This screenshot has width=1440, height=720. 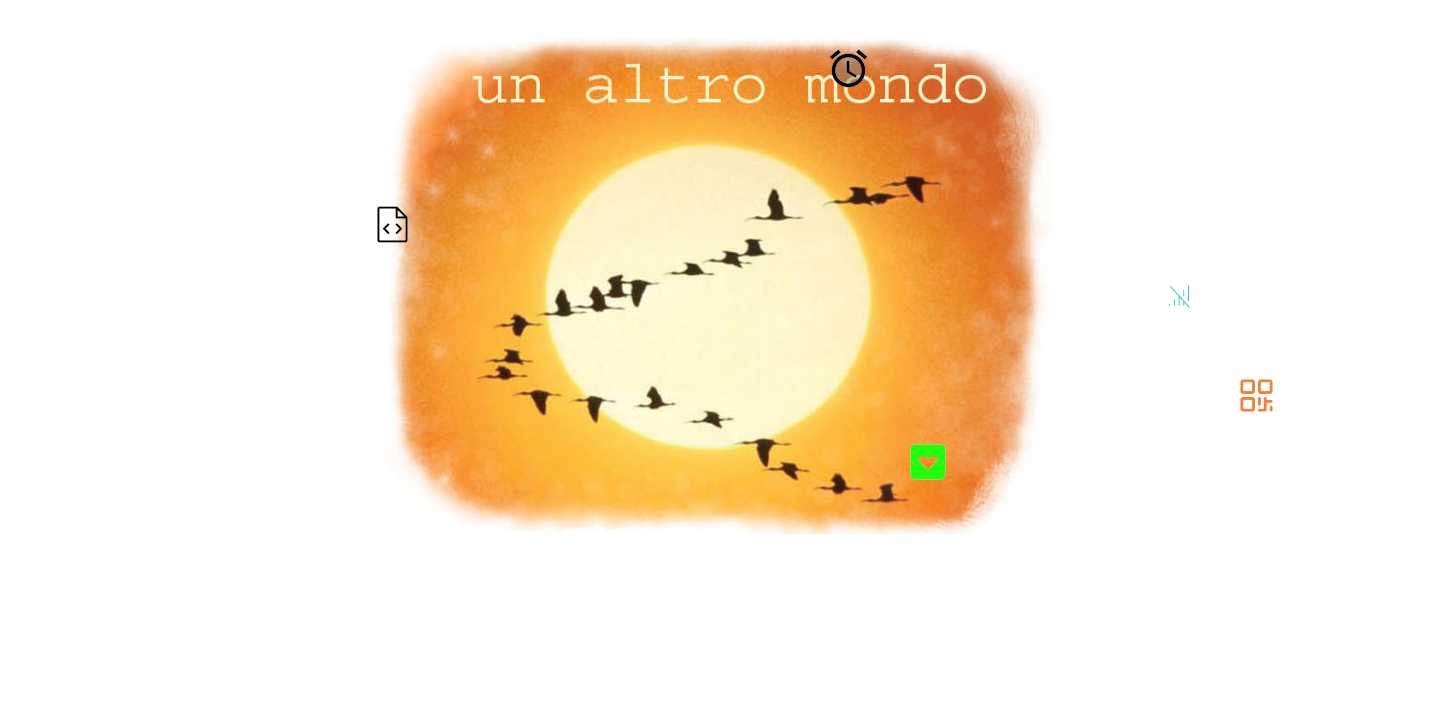 What do you see at coordinates (1180, 297) in the screenshot?
I see `no cellular signal available` at bounding box center [1180, 297].